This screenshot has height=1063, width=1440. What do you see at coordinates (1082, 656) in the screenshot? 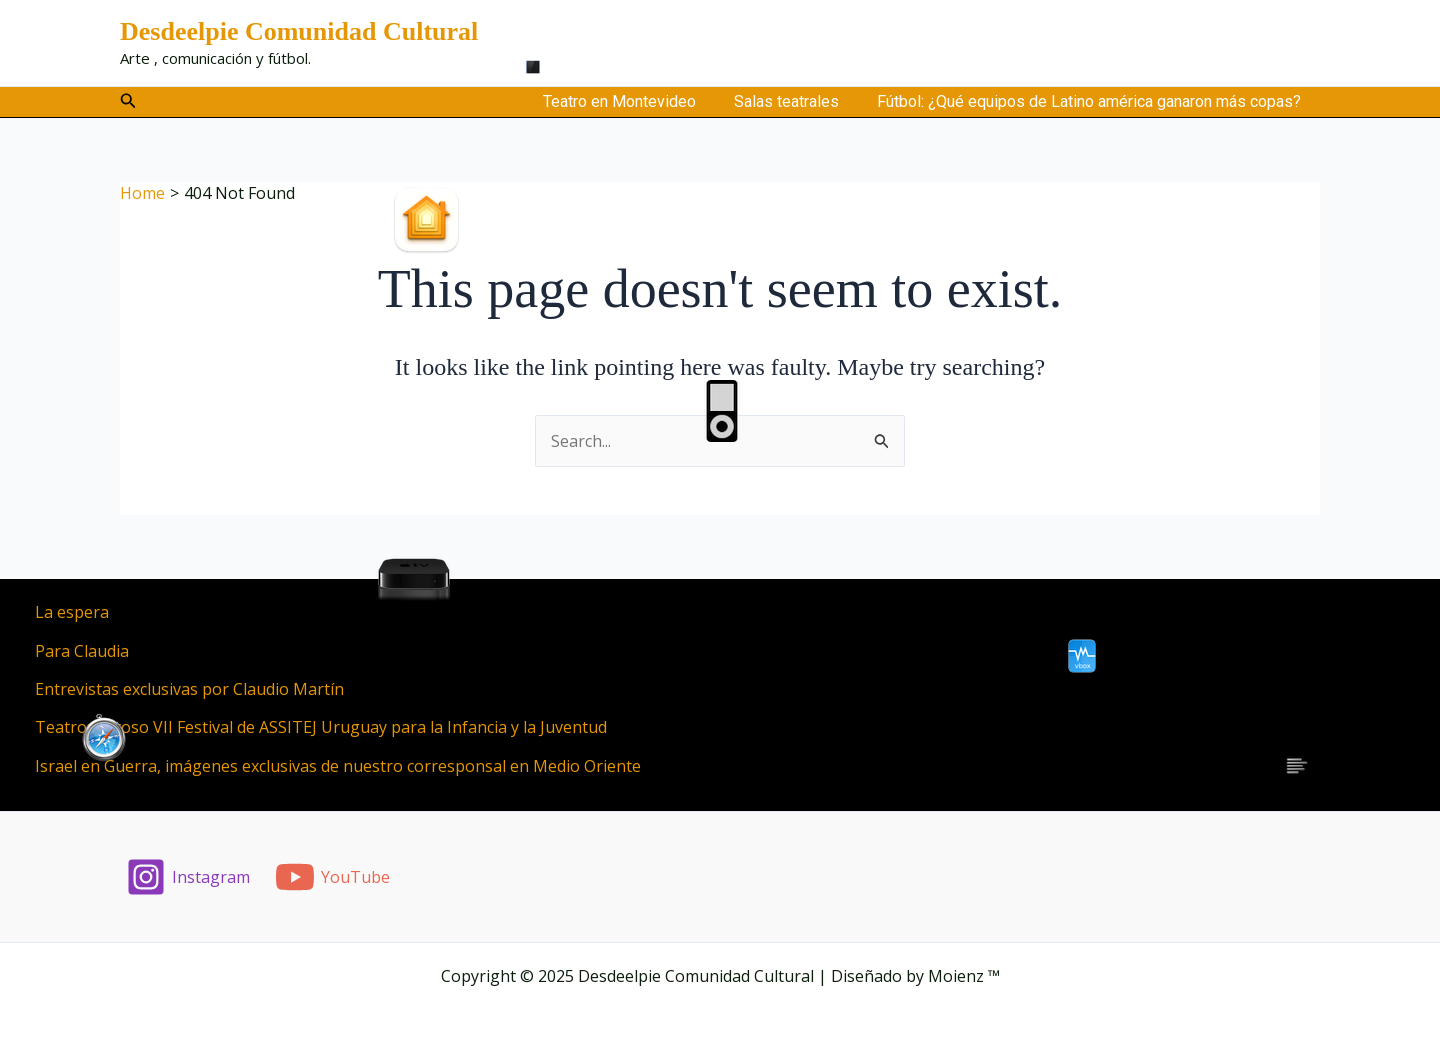
I see `virtualbox virtual machine configuration file` at bounding box center [1082, 656].